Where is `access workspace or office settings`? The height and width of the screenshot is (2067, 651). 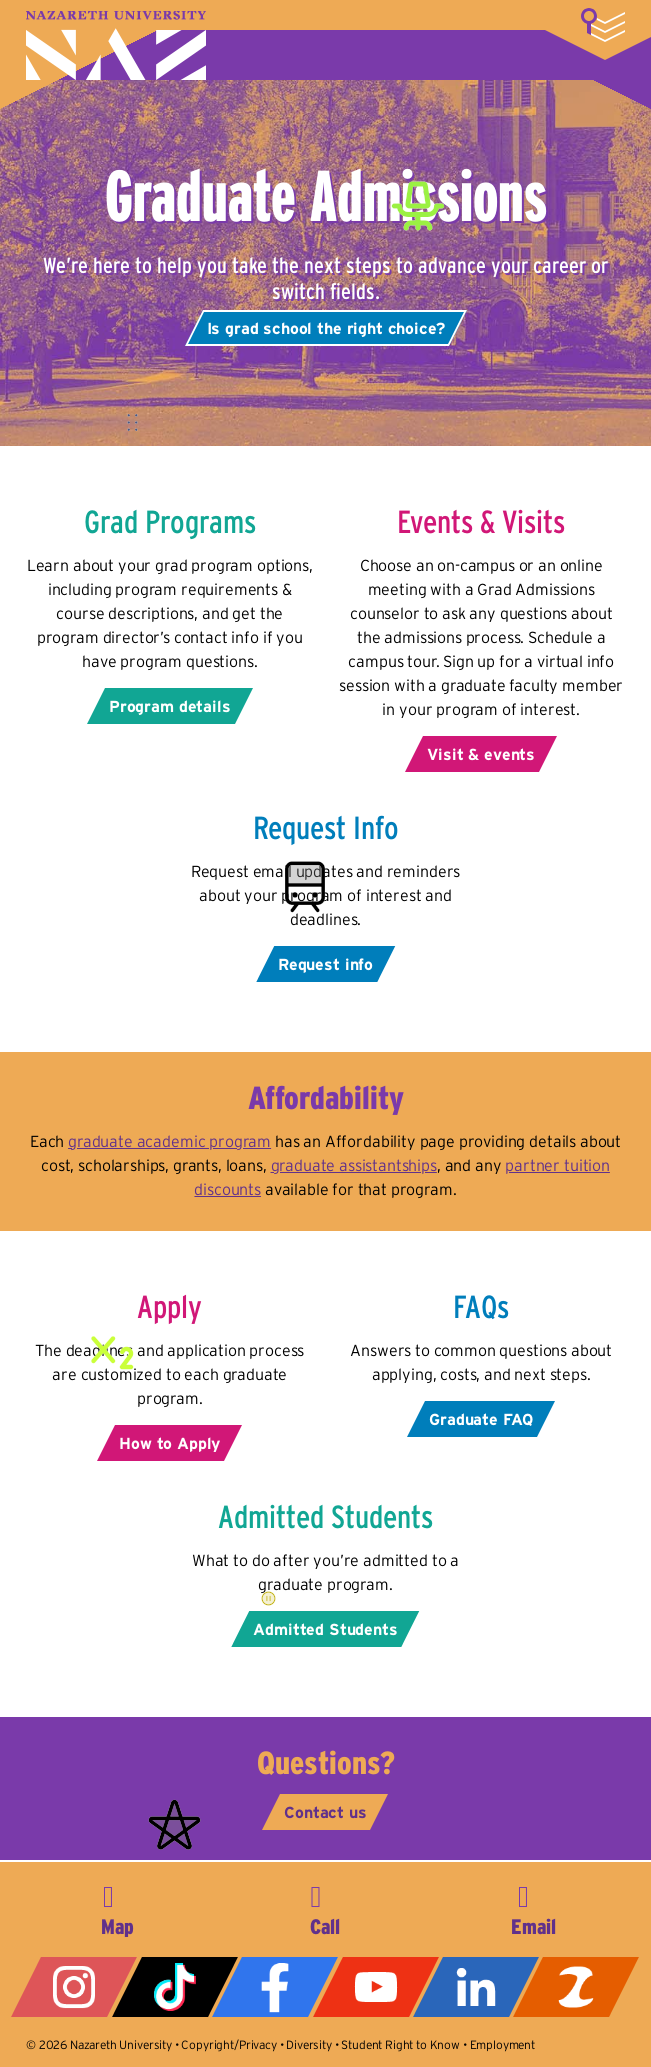 access workspace or office settings is located at coordinates (418, 206).